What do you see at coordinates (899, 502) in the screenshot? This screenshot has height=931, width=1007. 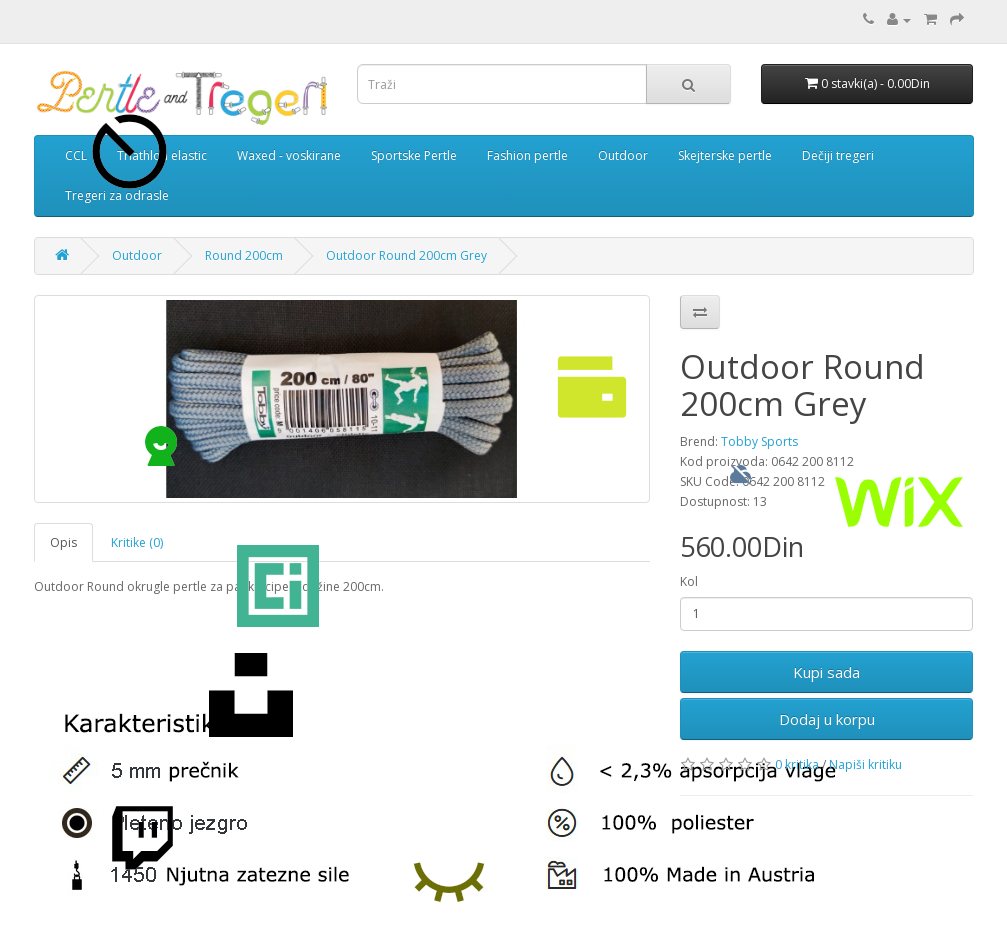 I see `visit or connect to wix website builder` at bounding box center [899, 502].